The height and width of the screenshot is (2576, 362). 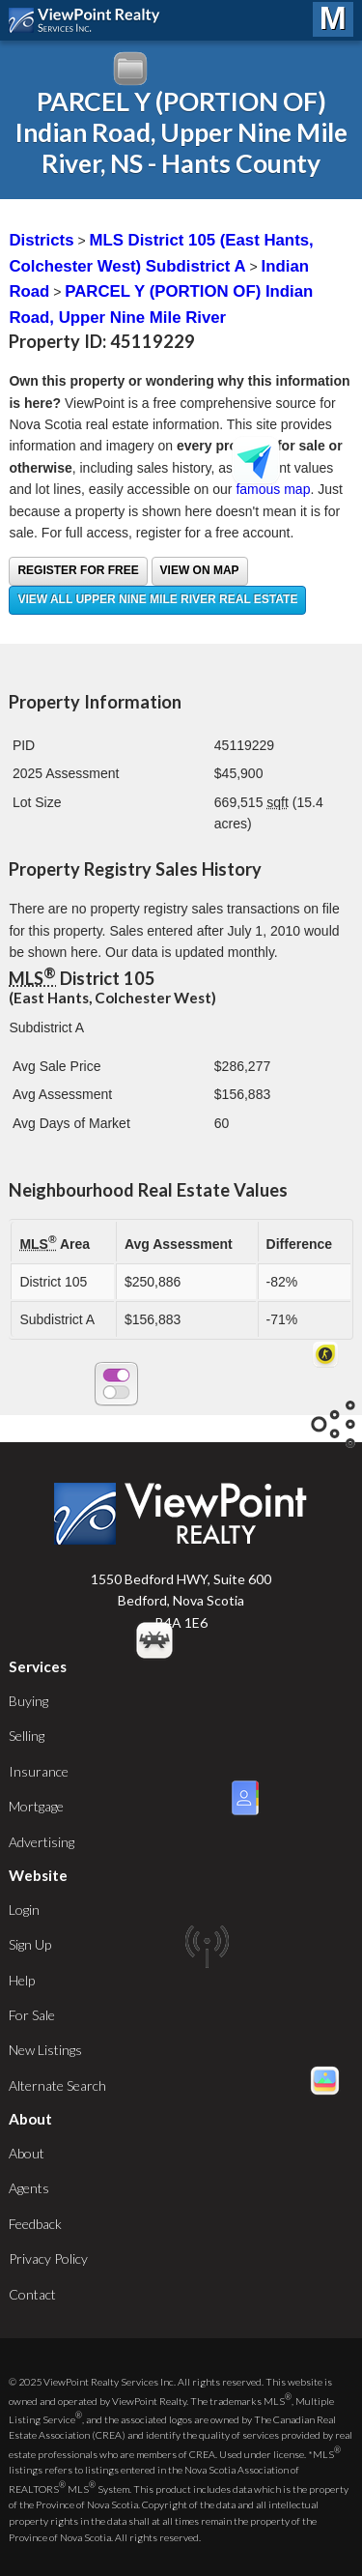 I want to click on open contacts or address book app, so click(x=245, y=1798).